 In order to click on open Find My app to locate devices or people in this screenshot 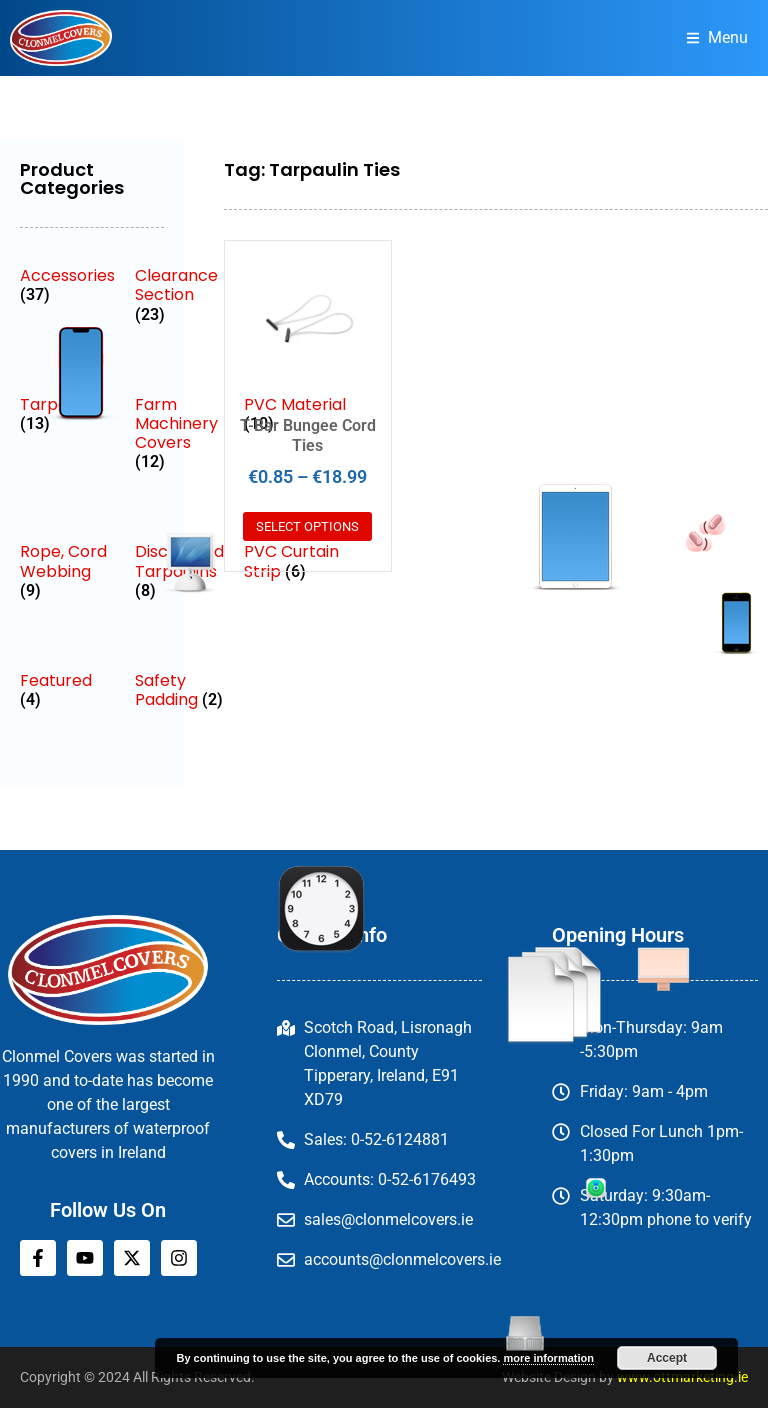, I will do `click(596, 1188)`.